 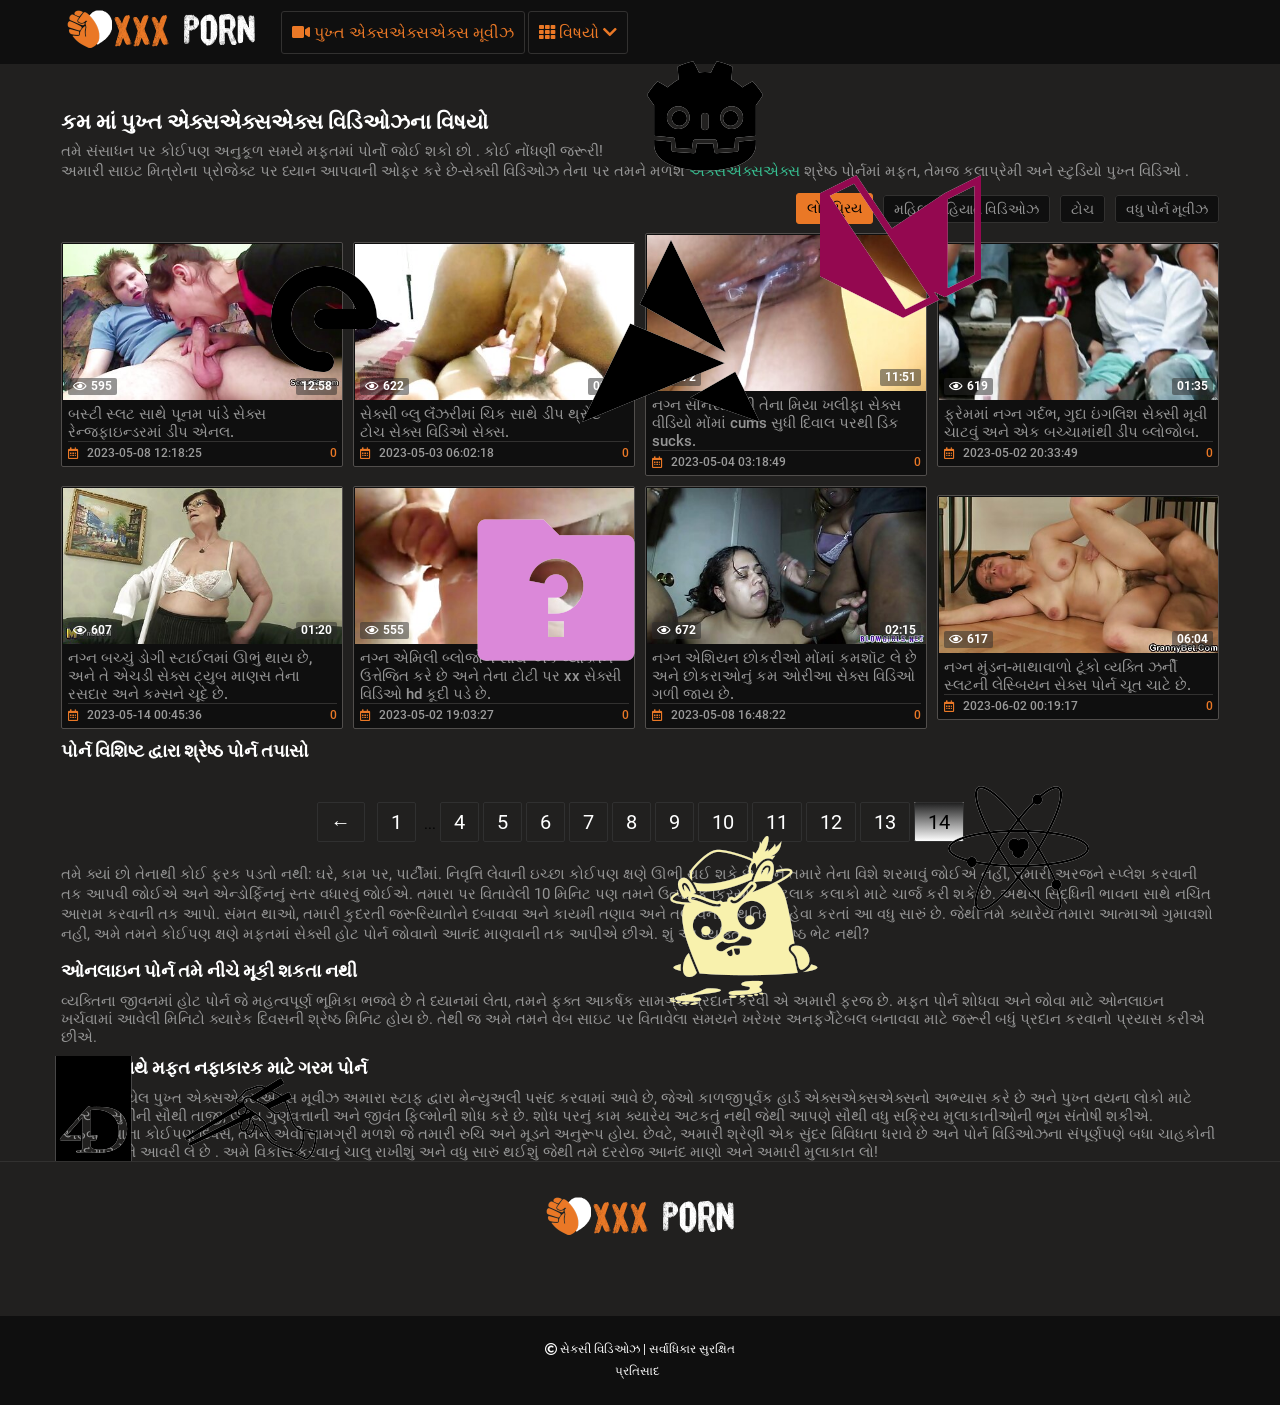 What do you see at coordinates (705, 116) in the screenshot?
I see `open godot engine application` at bounding box center [705, 116].